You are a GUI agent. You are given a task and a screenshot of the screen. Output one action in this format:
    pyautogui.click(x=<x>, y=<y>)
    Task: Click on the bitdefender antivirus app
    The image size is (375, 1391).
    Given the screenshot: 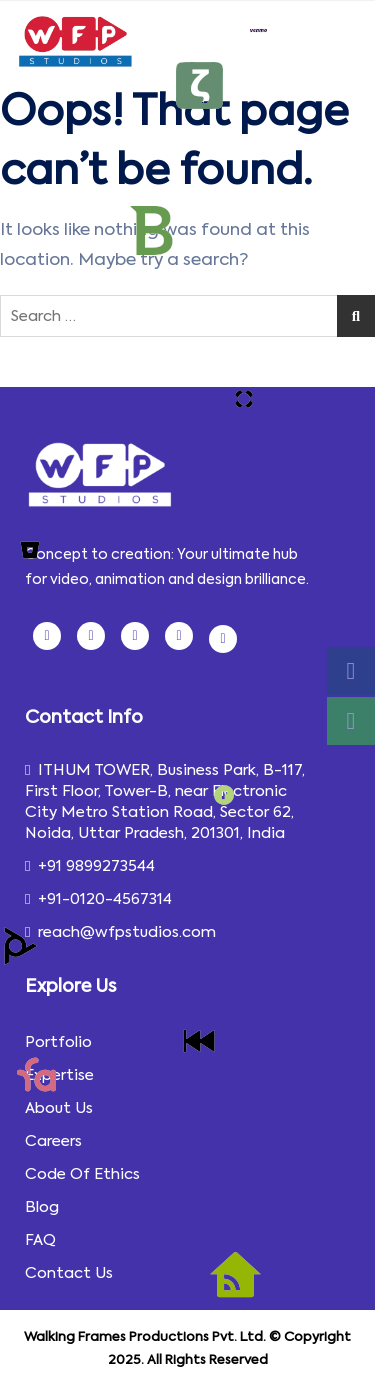 What is the action you would take?
    pyautogui.click(x=151, y=230)
    